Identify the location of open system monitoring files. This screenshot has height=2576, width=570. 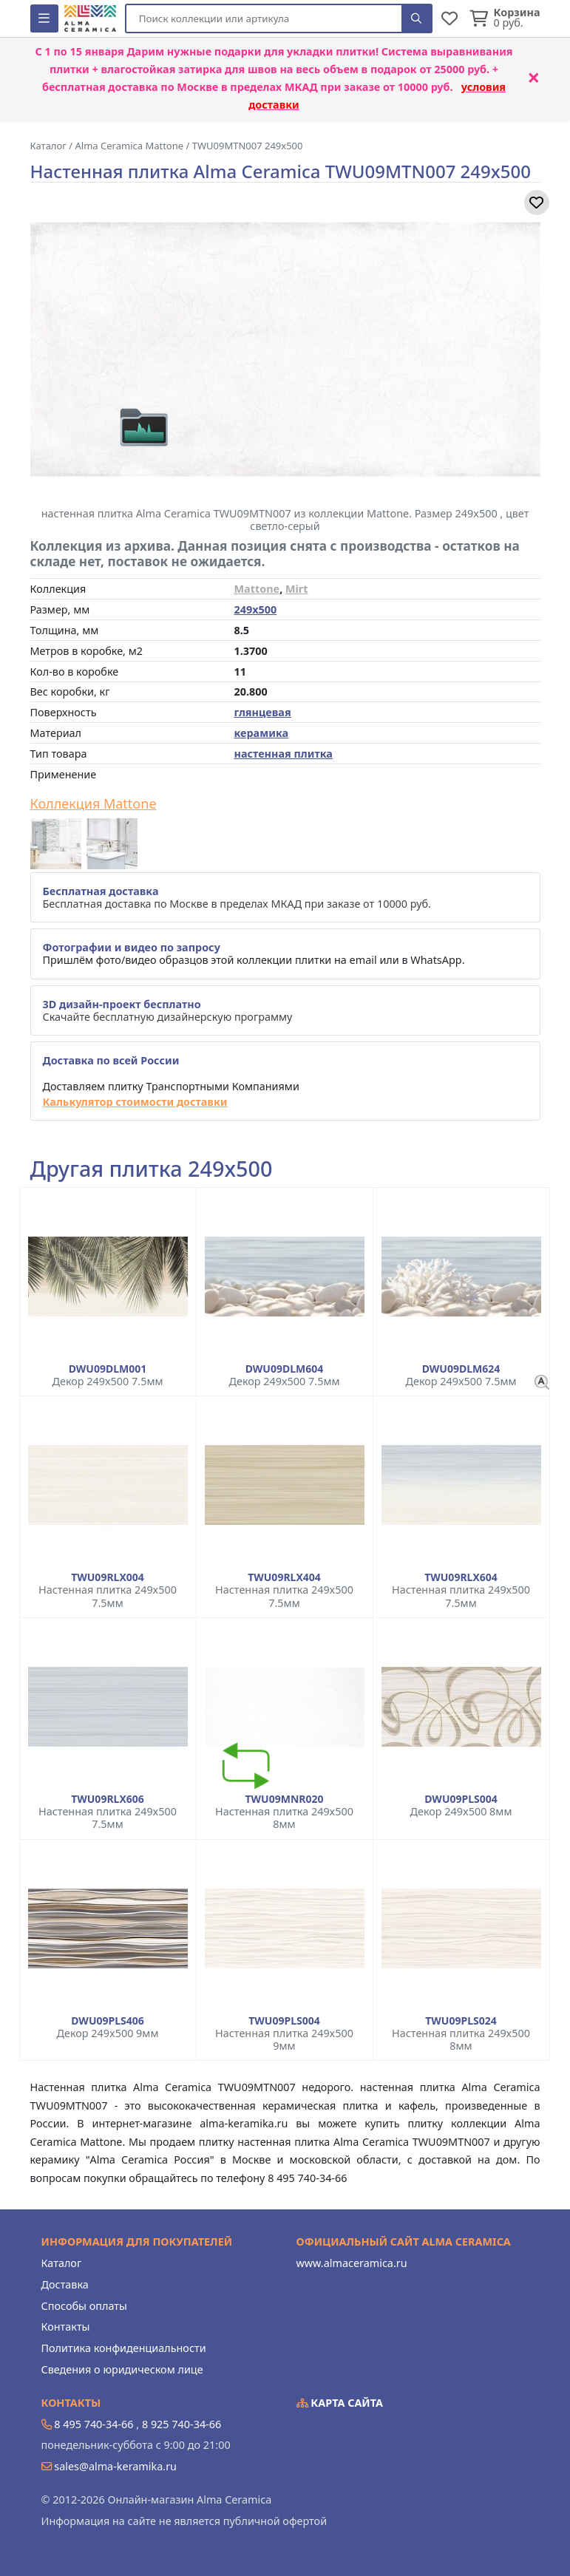
(143, 428).